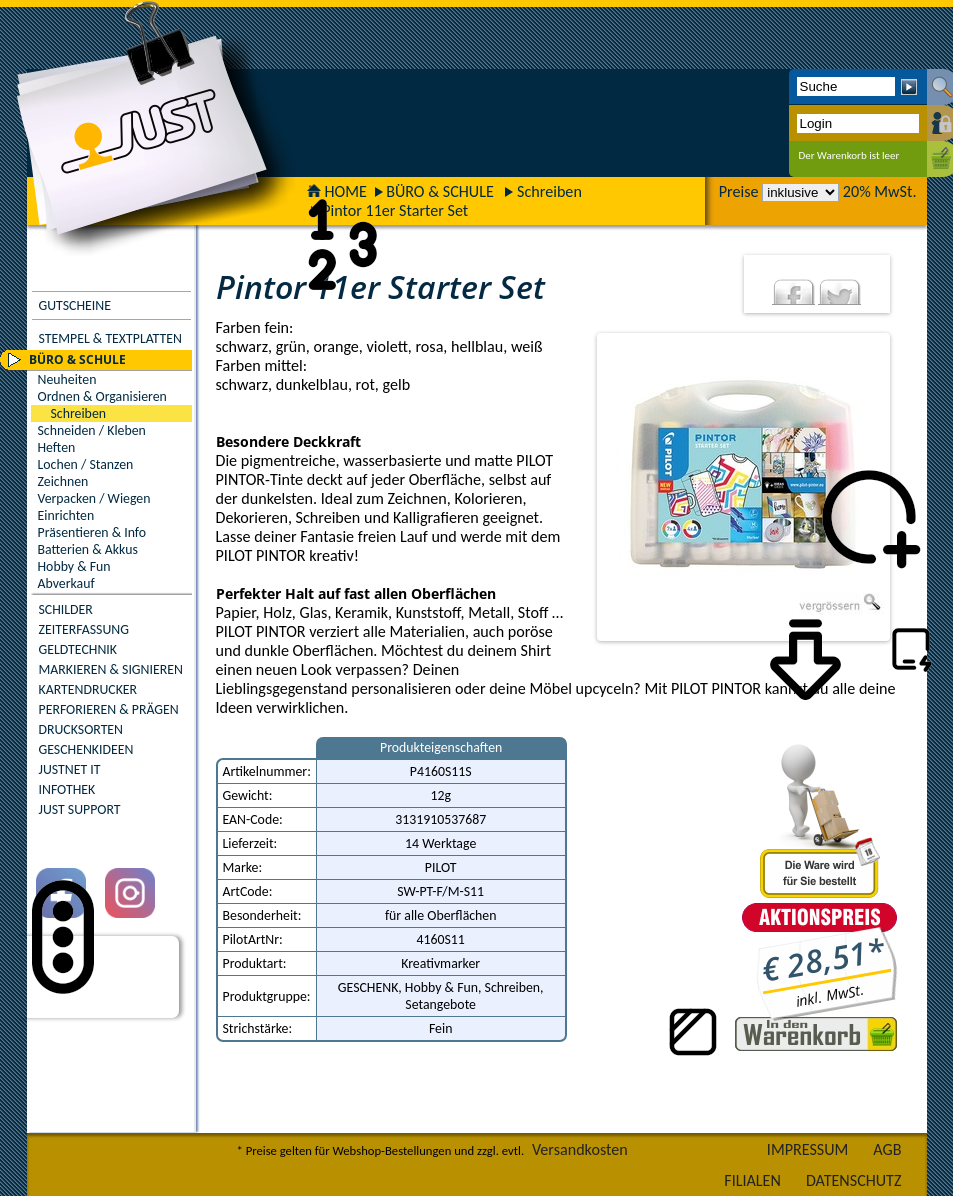 This screenshot has width=953, height=1196. I want to click on iPad charging status, so click(911, 649).